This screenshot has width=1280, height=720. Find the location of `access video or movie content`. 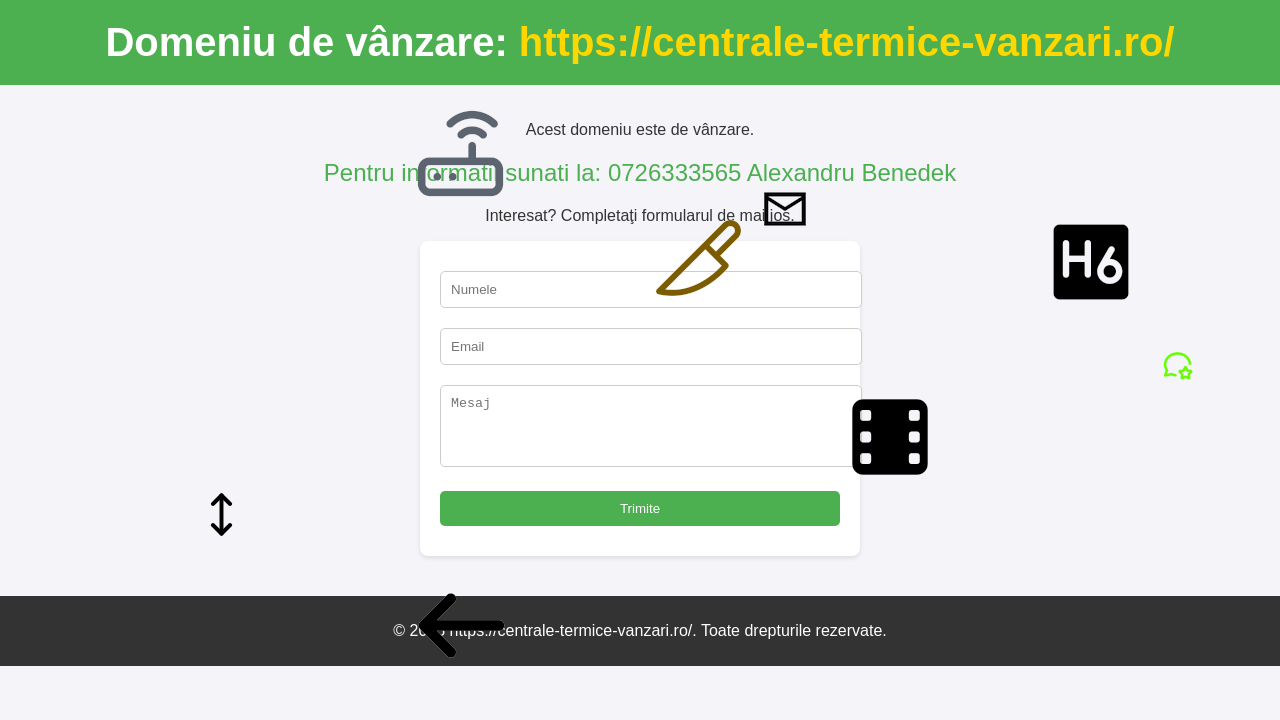

access video or movie content is located at coordinates (890, 437).